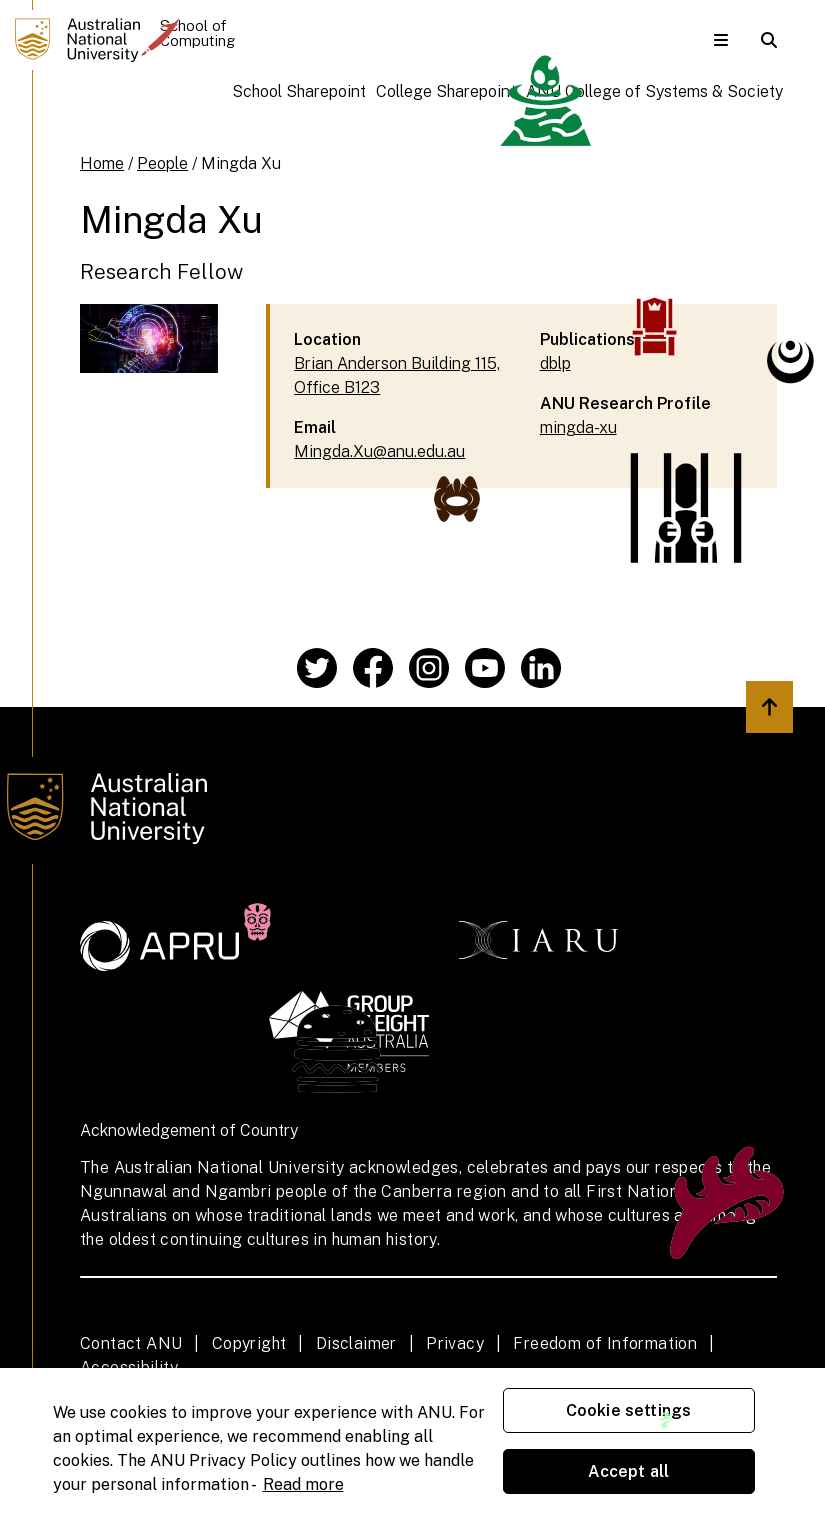 The height and width of the screenshot is (1530, 825). What do you see at coordinates (257, 921) in the screenshot?
I see `día de los muertos themed game element or decoration` at bounding box center [257, 921].